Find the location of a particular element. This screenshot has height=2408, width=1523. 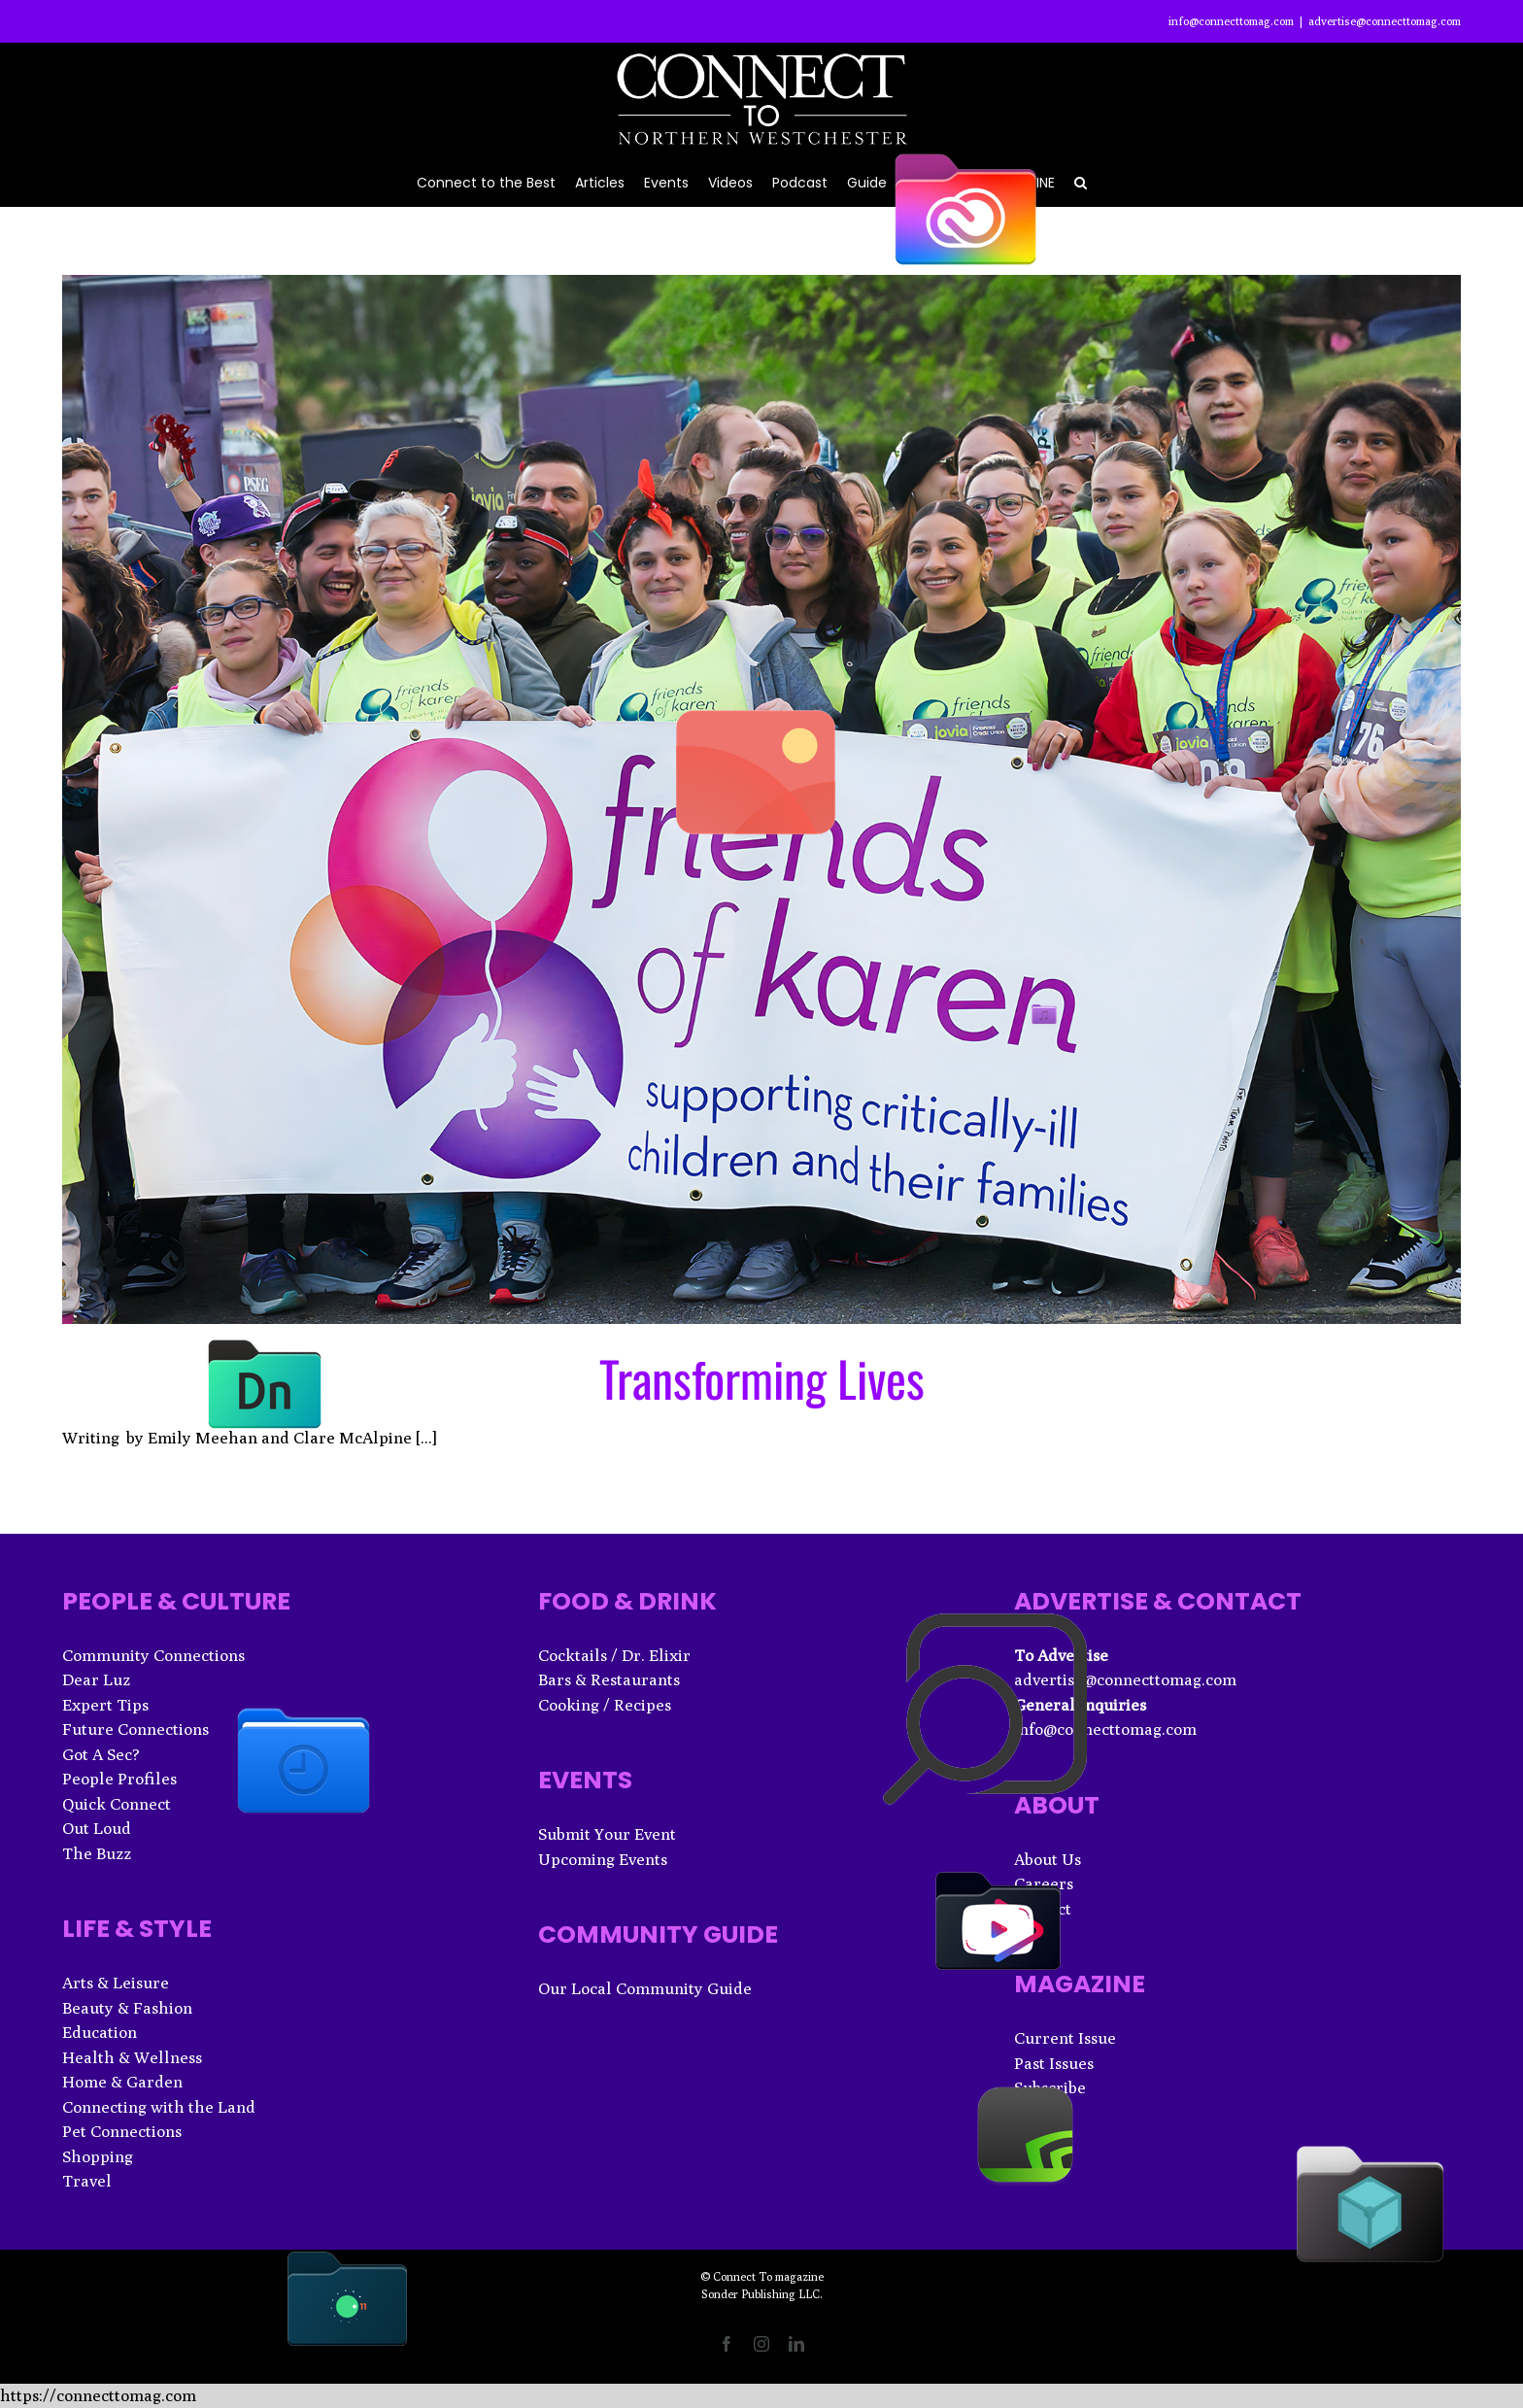

open folder containing youtube vanced files is located at coordinates (998, 1924).